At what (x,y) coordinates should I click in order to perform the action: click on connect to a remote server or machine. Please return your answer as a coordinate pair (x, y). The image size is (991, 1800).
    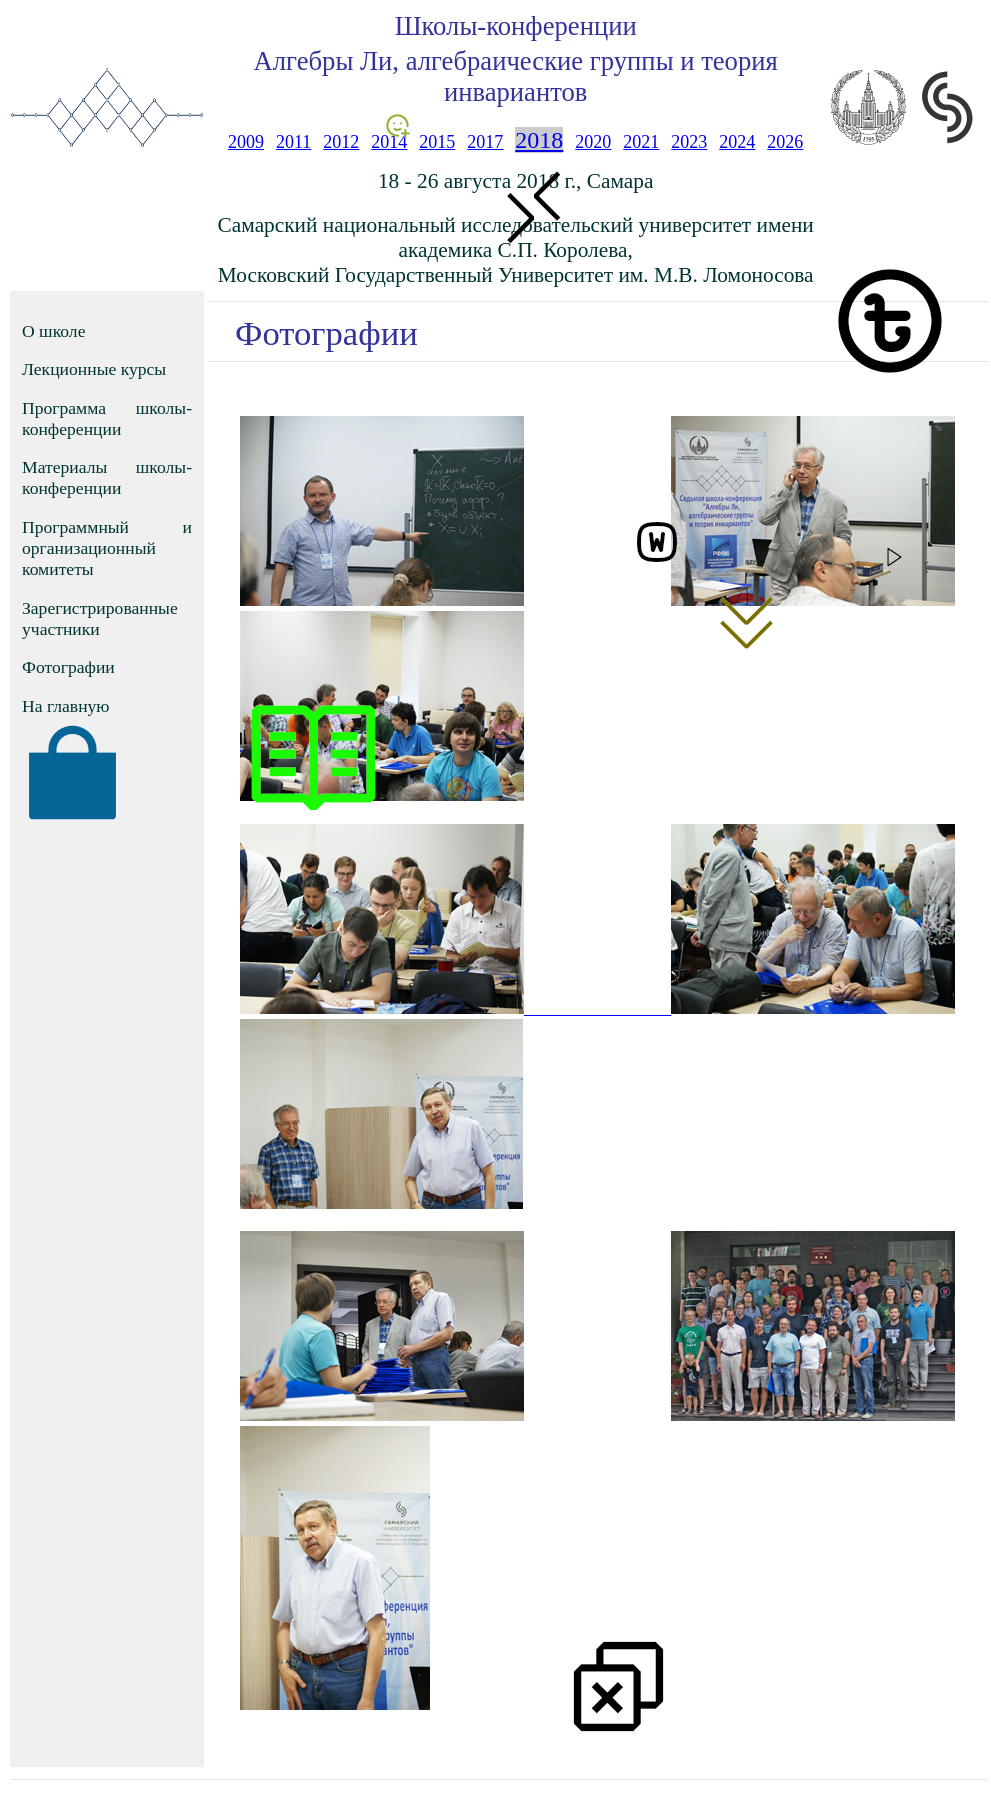
    Looking at the image, I should click on (534, 209).